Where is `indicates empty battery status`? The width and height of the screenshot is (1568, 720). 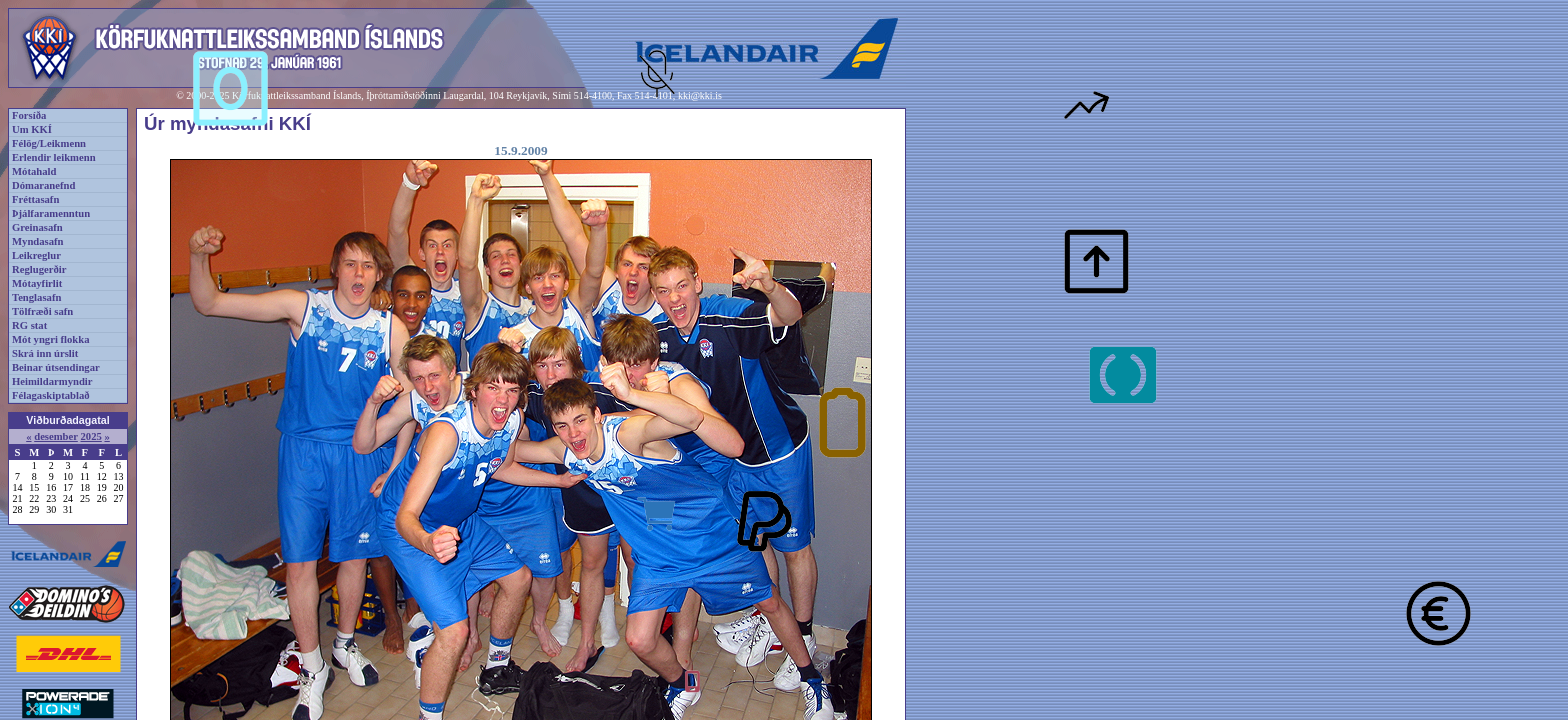 indicates empty battery status is located at coordinates (842, 422).